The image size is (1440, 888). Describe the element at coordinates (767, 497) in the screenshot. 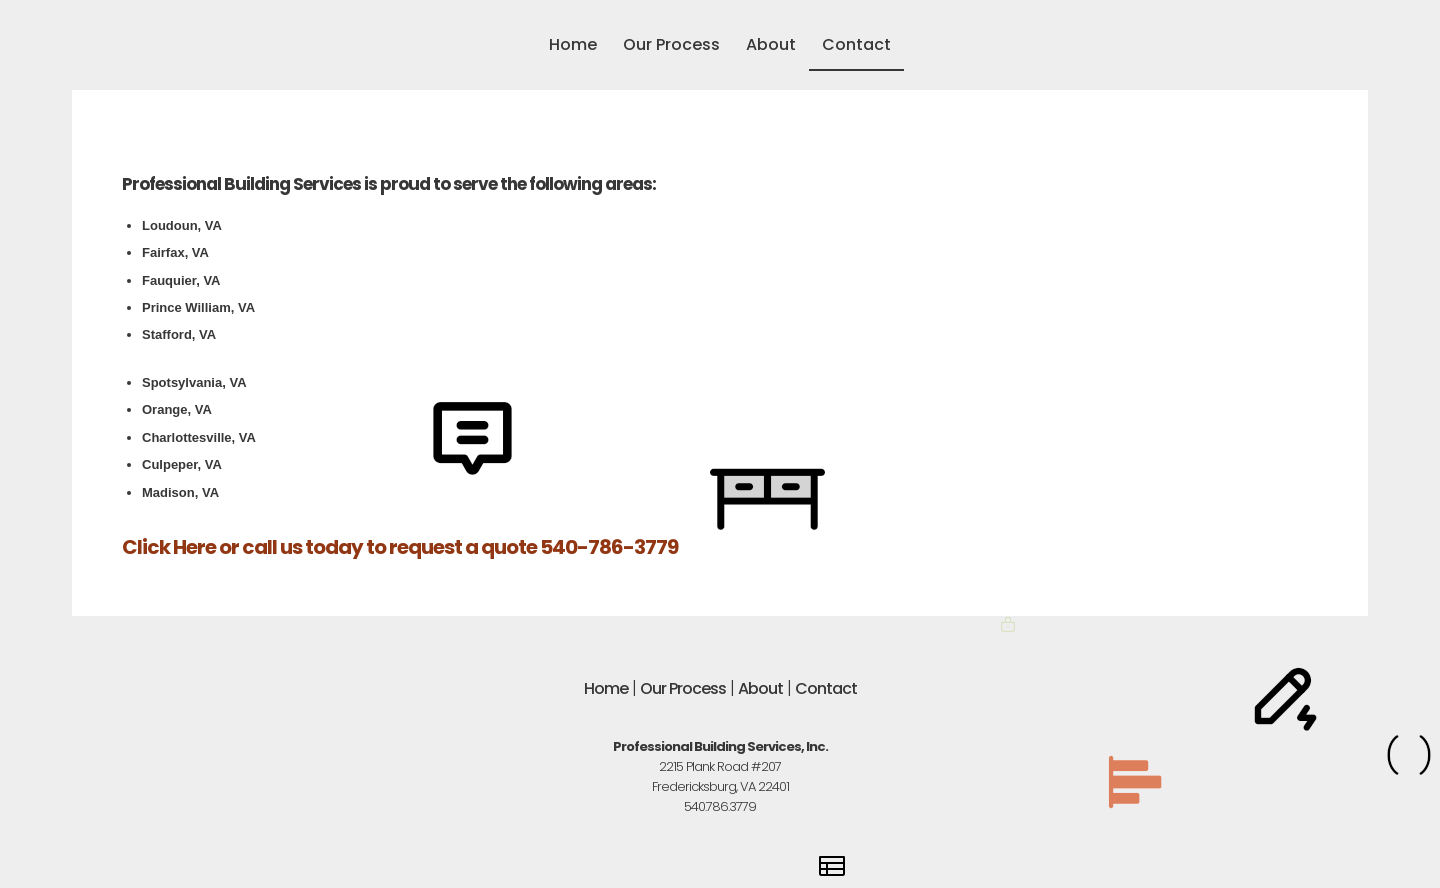

I see `access workspace or office settings` at that location.